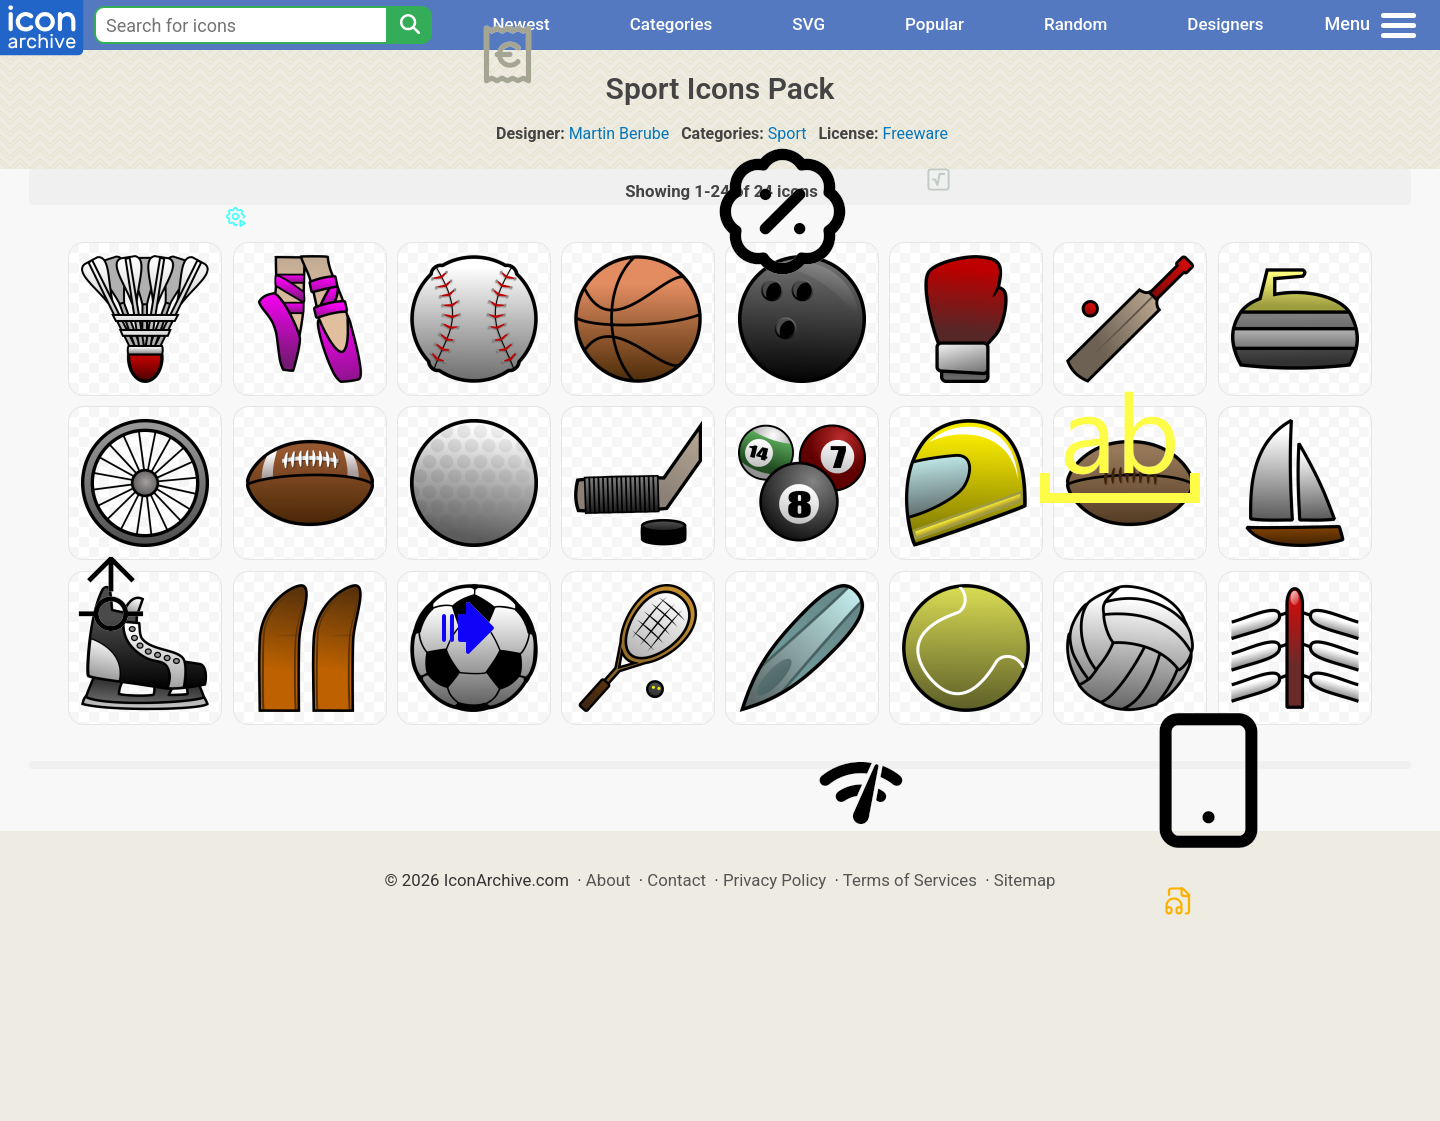  What do you see at coordinates (1120, 443) in the screenshot?
I see `toggle whole word search matching` at bounding box center [1120, 443].